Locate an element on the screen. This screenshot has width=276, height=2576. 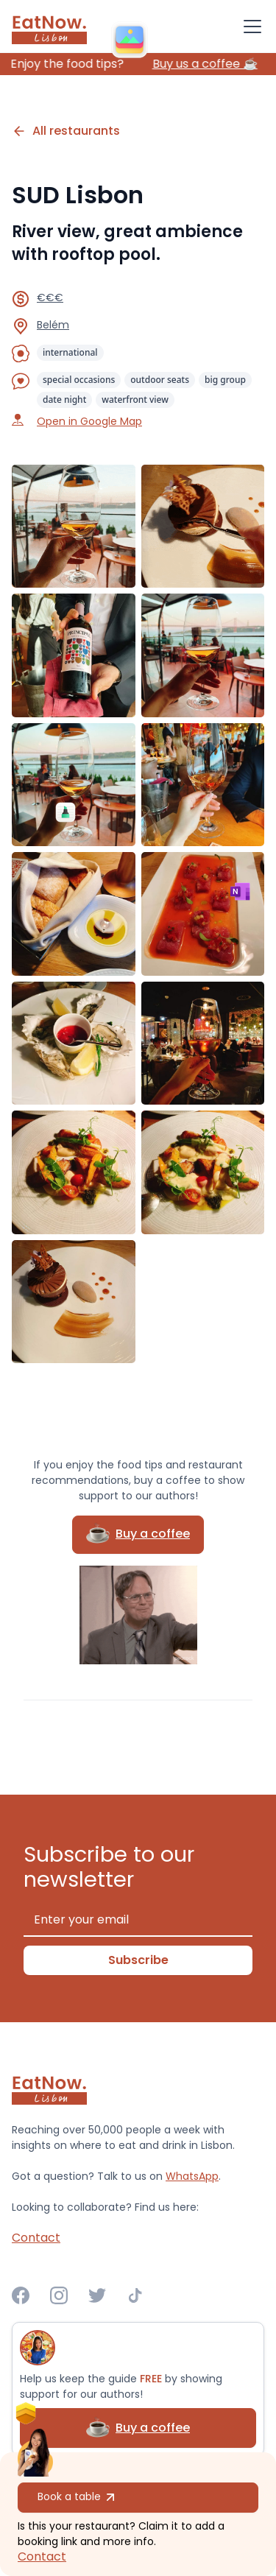
open marker app for highlighting and annotating documents is located at coordinates (66, 812).